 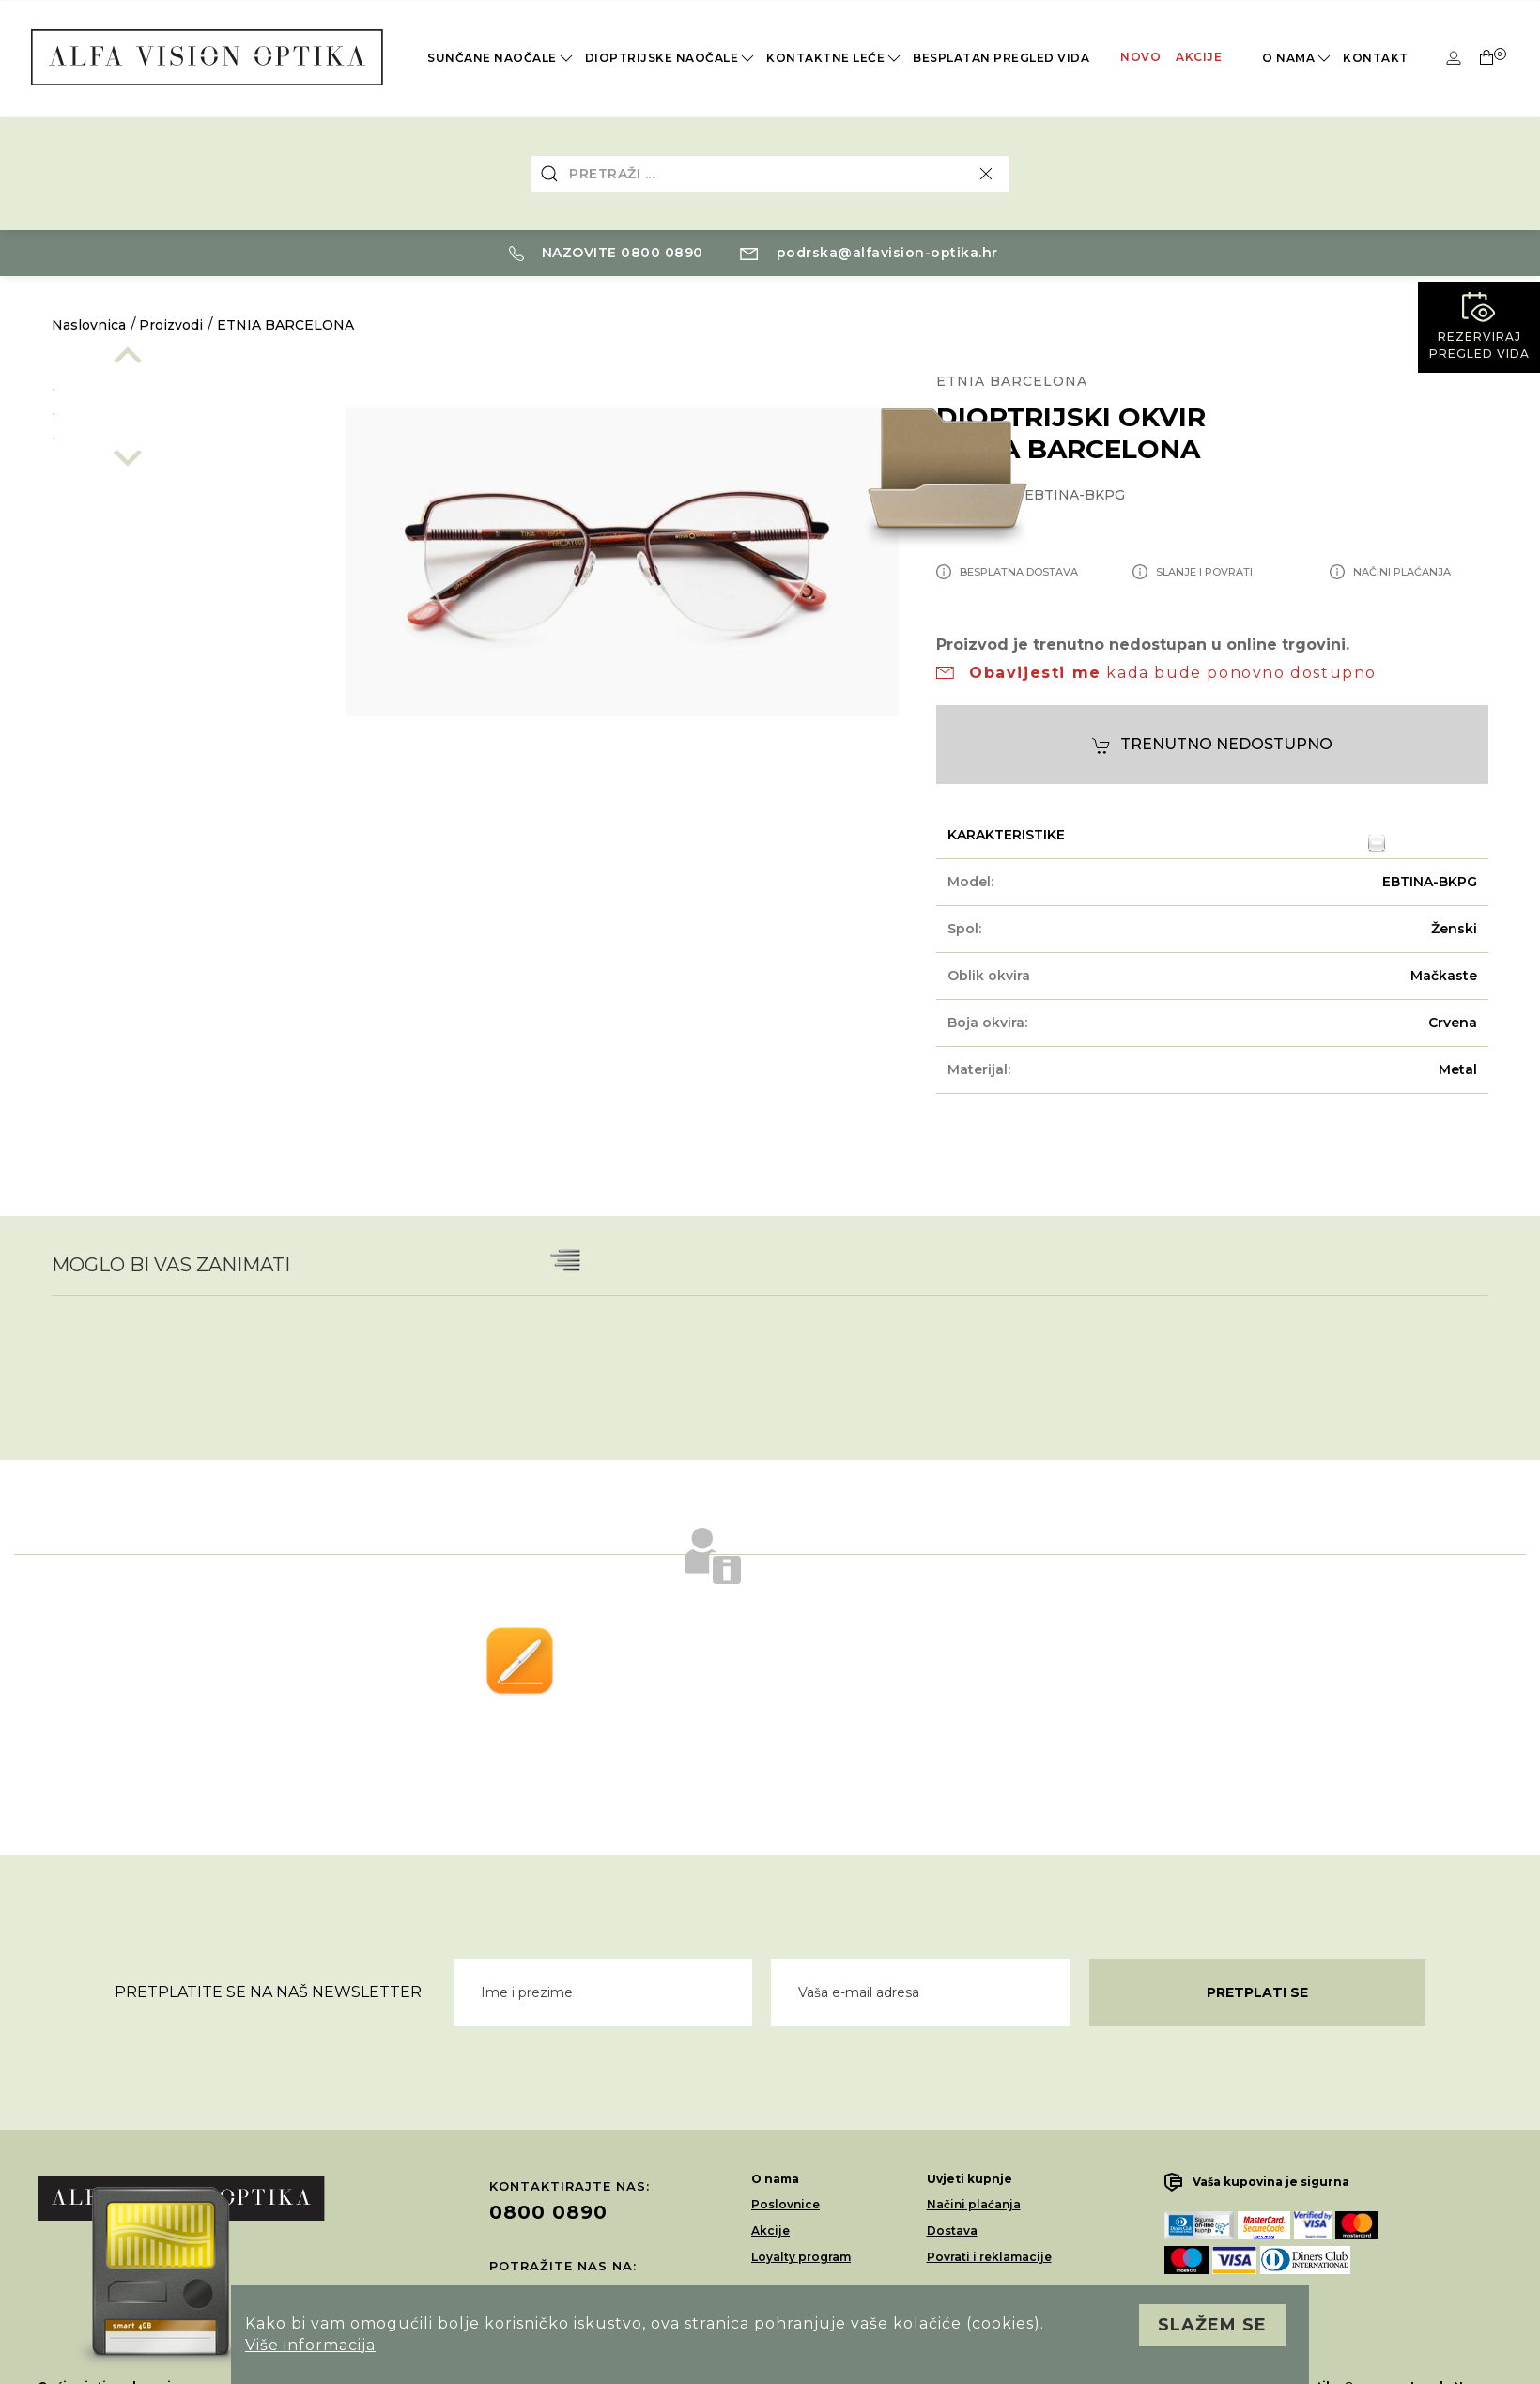 What do you see at coordinates (159, 2275) in the screenshot?
I see `access removable flash storage device` at bounding box center [159, 2275].